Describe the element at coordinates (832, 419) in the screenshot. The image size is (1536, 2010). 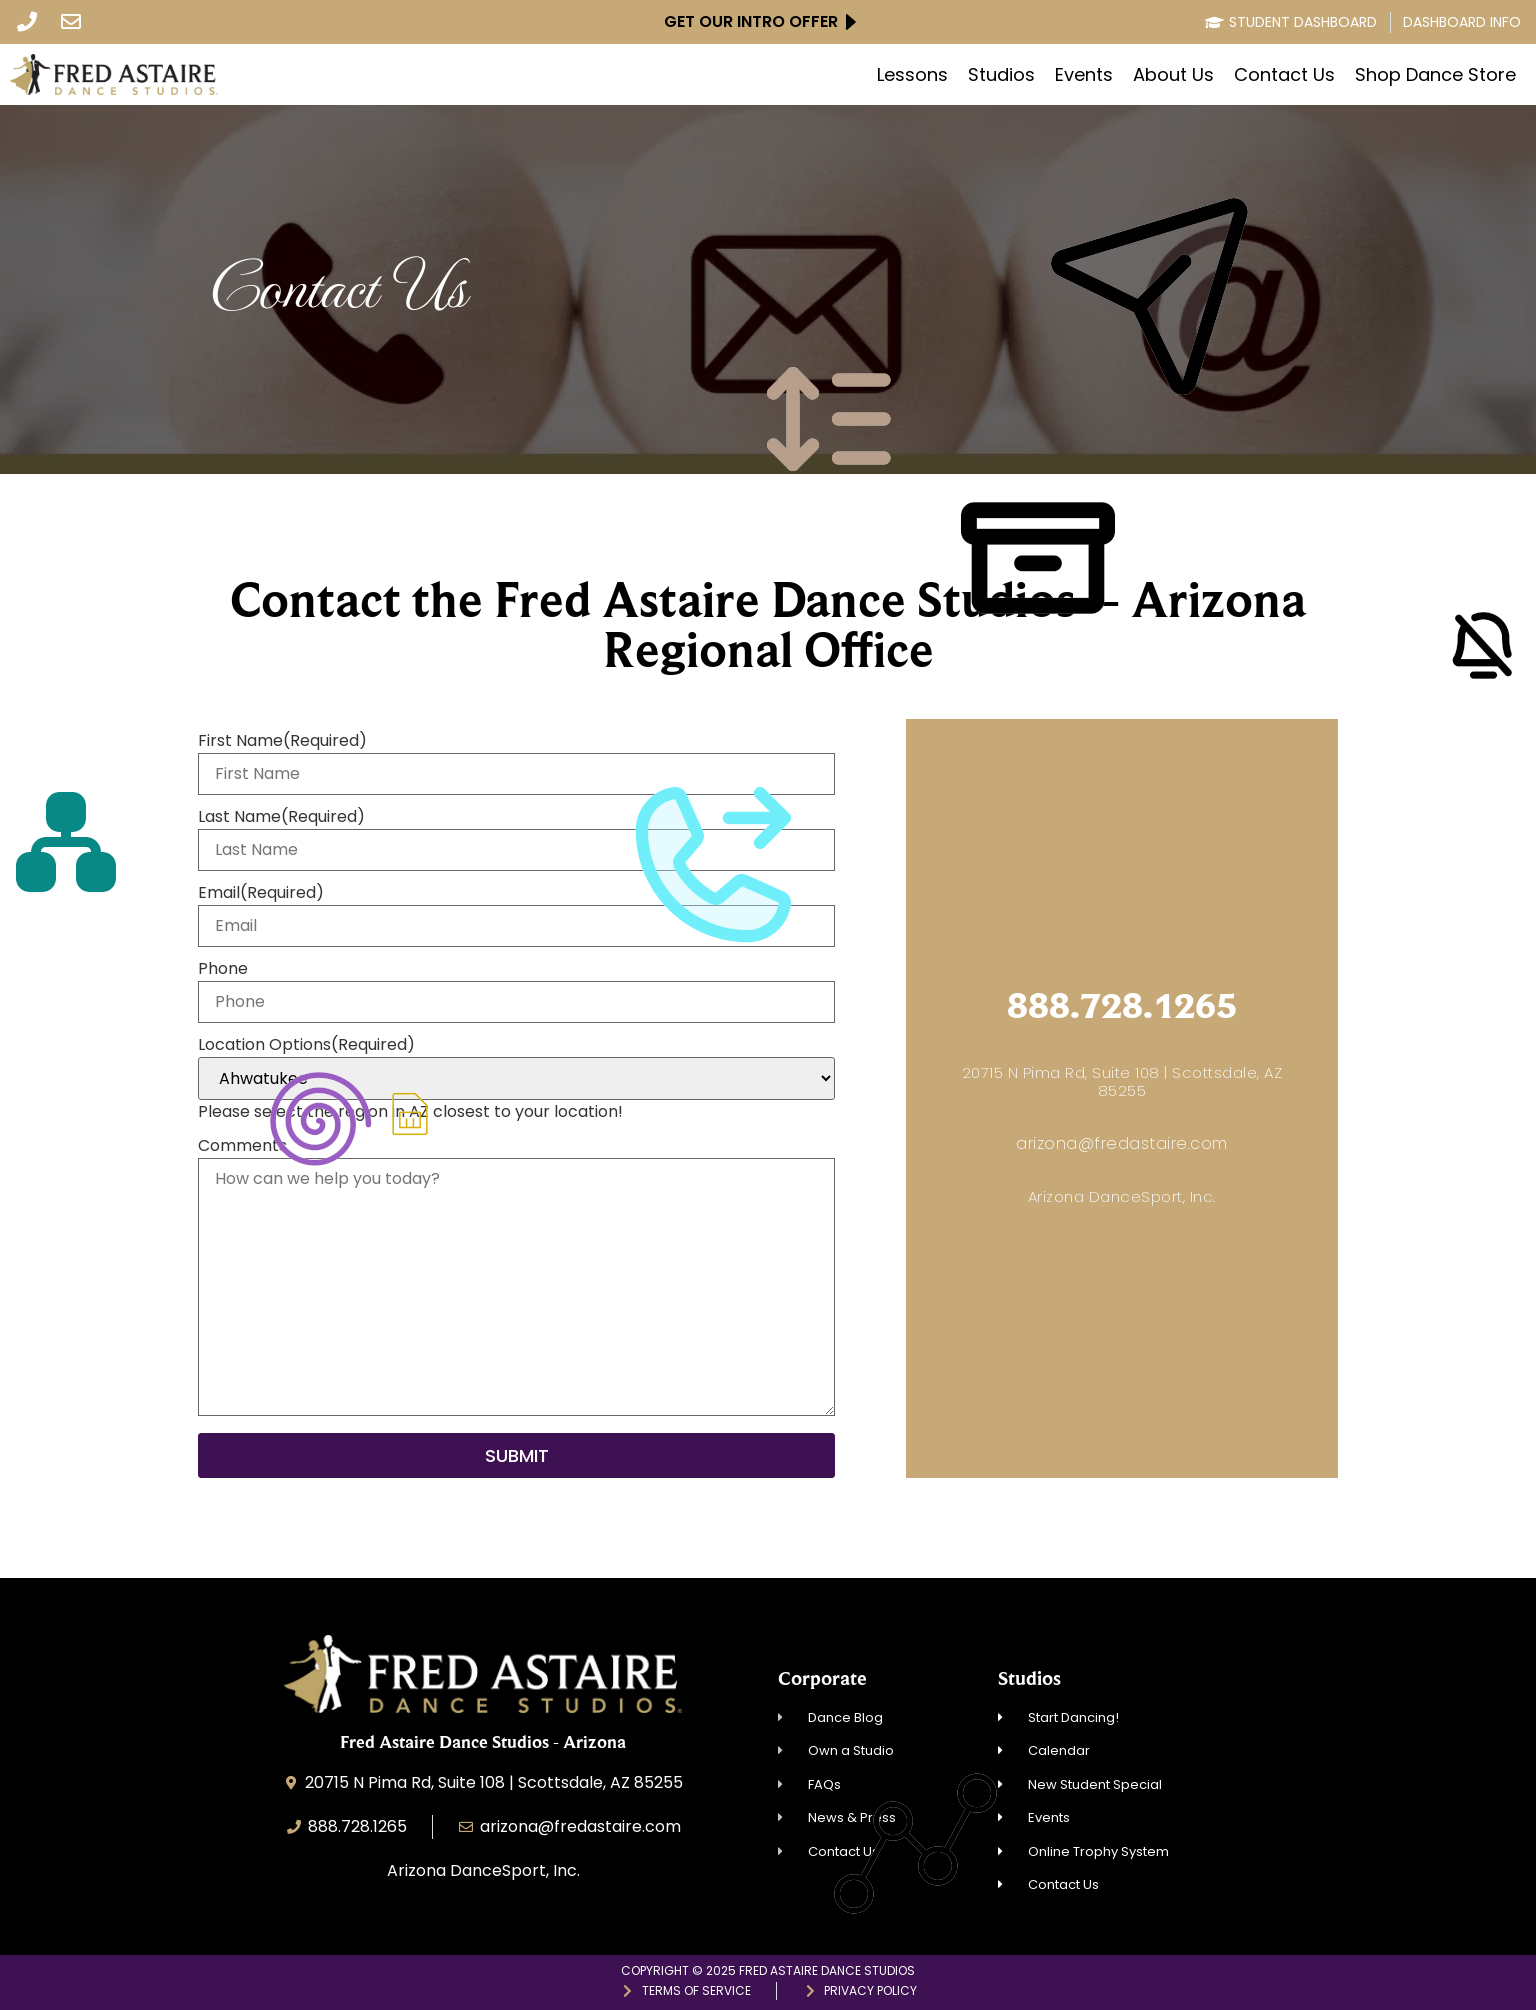
I see `adjust line spacing in text` at that location.